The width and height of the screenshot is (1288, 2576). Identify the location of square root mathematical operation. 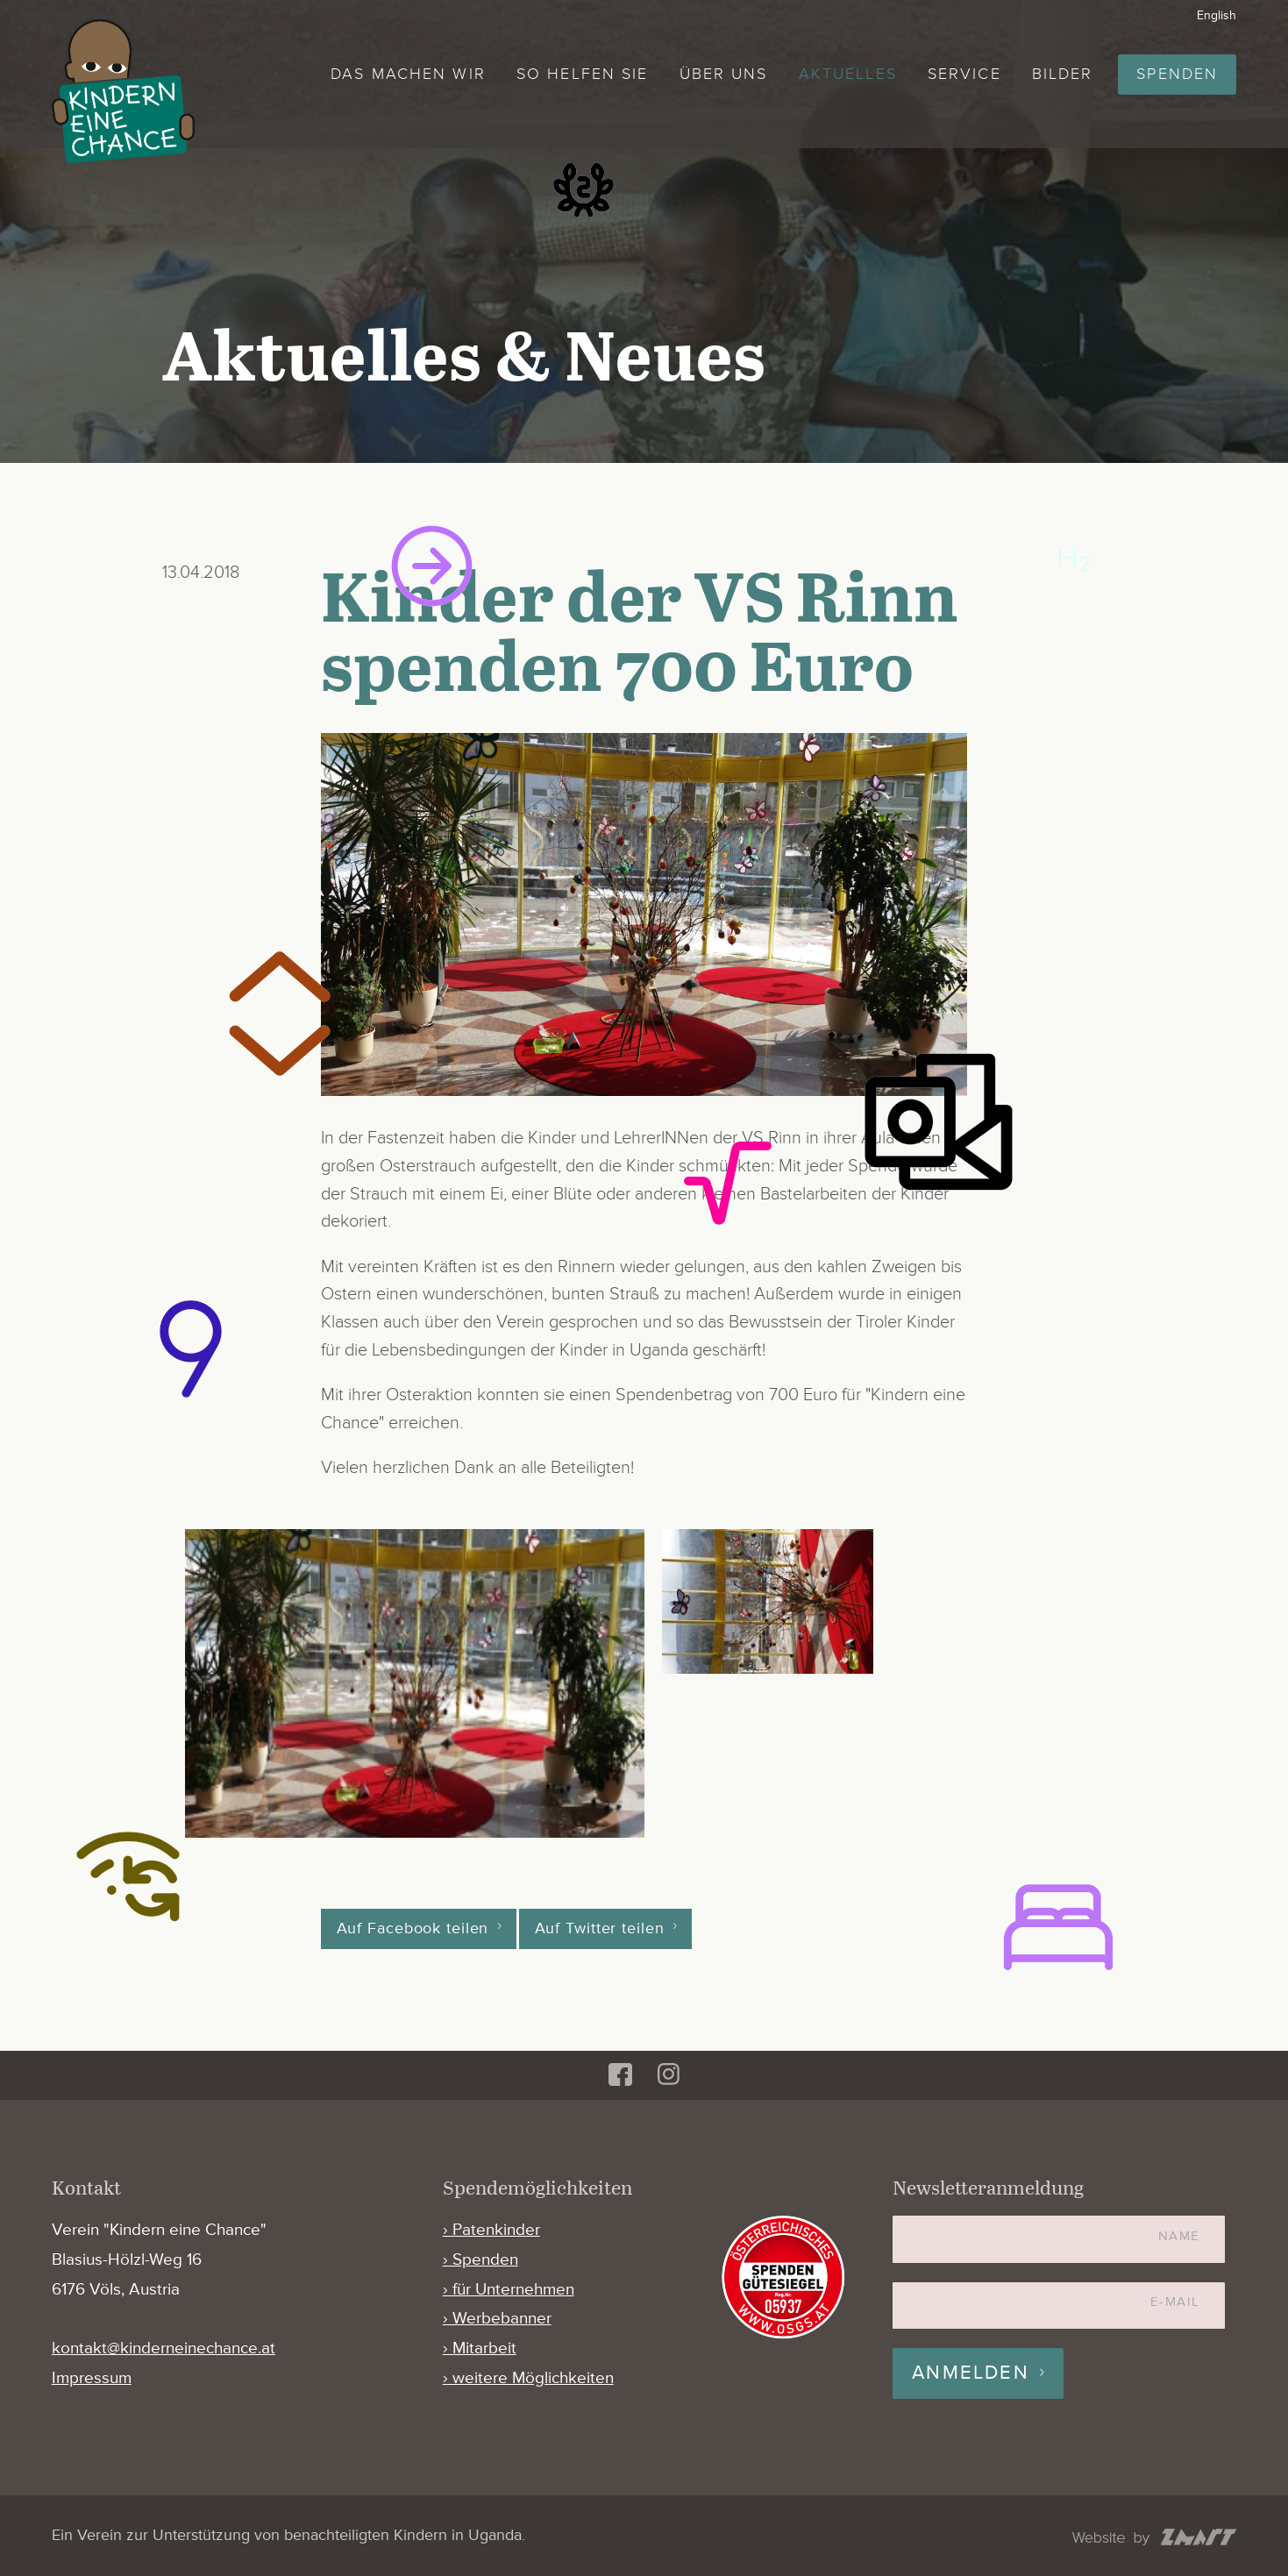
(728, 1181).